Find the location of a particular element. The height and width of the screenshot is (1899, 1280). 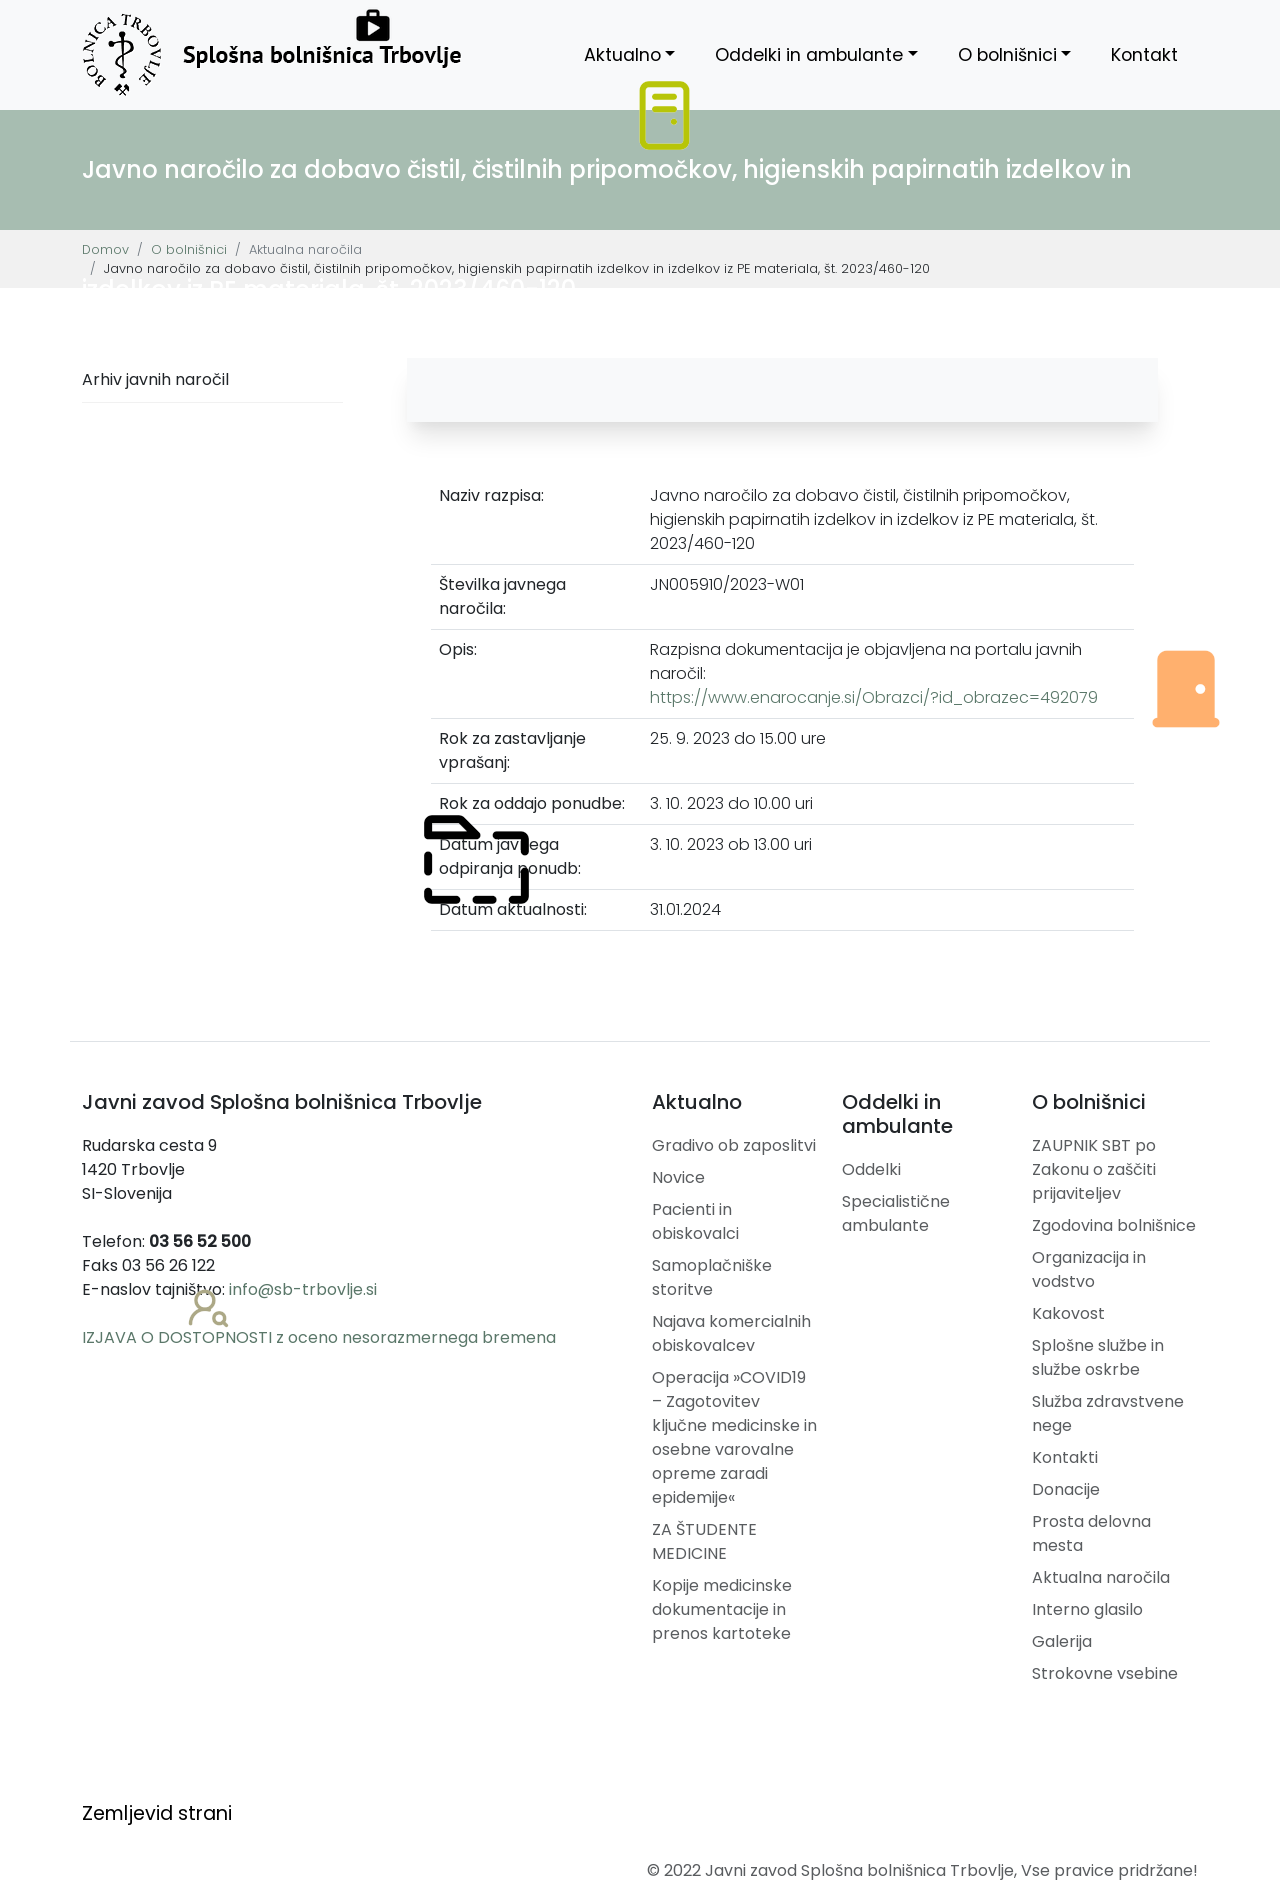

open the app store or marketplace is located at coordinates (373, 26).